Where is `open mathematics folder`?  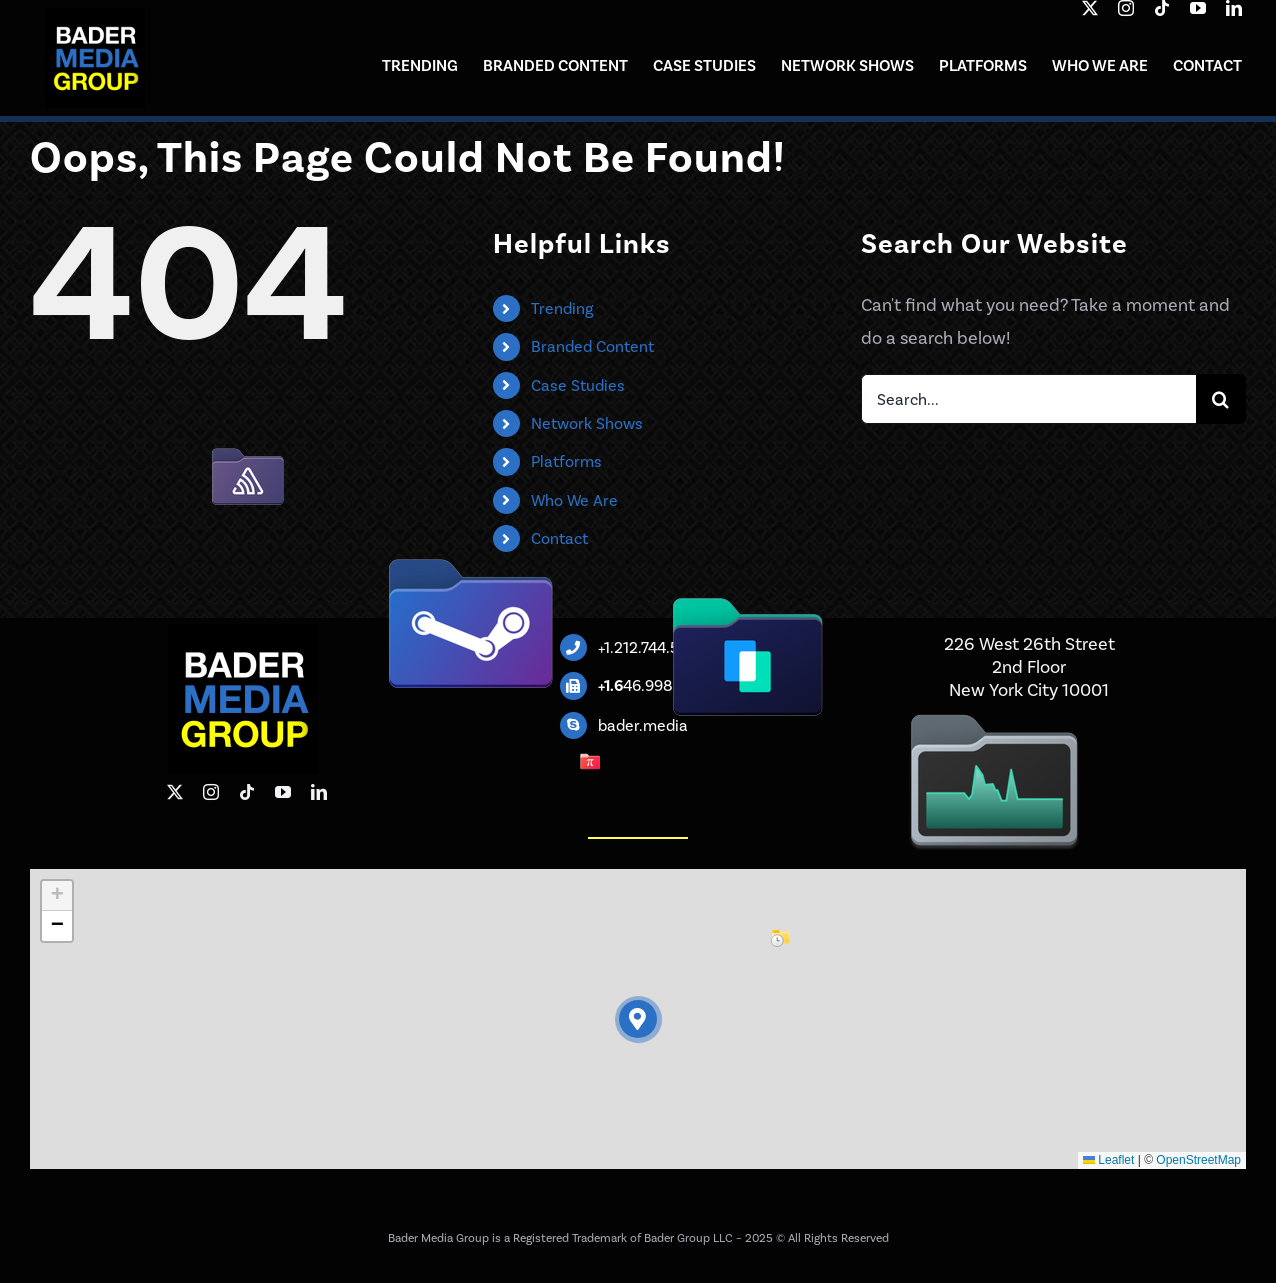 open mathematics folder is located at coordinates (590, 762).